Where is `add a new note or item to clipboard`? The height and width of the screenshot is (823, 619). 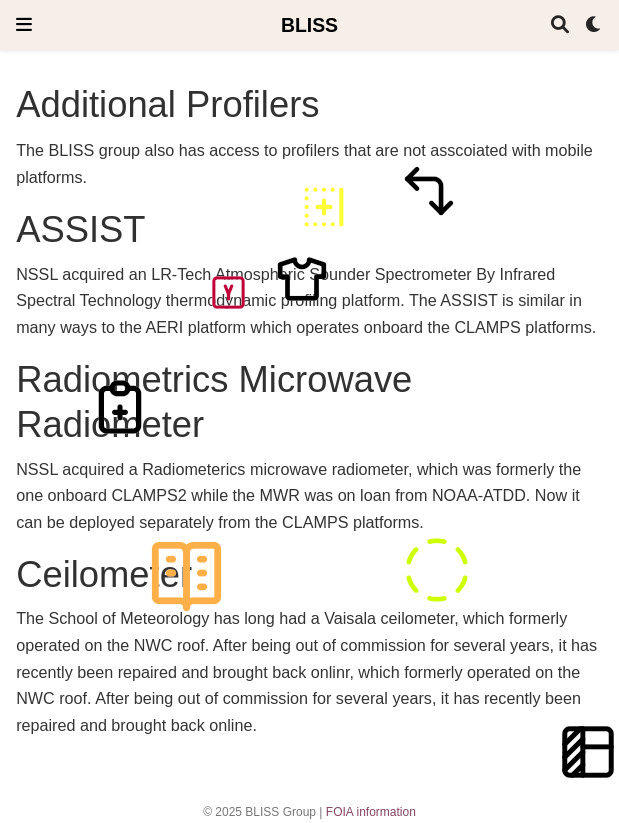
add a new note or item to clipboard is located at coordinates (120, 407).